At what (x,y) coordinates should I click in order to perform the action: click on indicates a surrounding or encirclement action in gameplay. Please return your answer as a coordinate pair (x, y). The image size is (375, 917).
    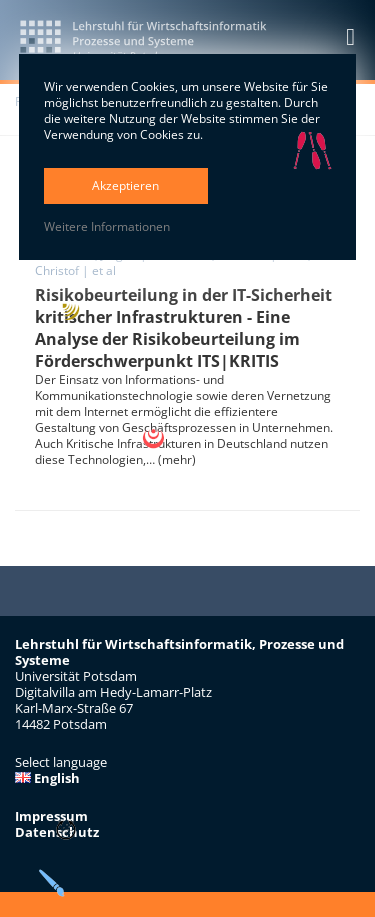
    Looking at the image, I should click on (66, 830).